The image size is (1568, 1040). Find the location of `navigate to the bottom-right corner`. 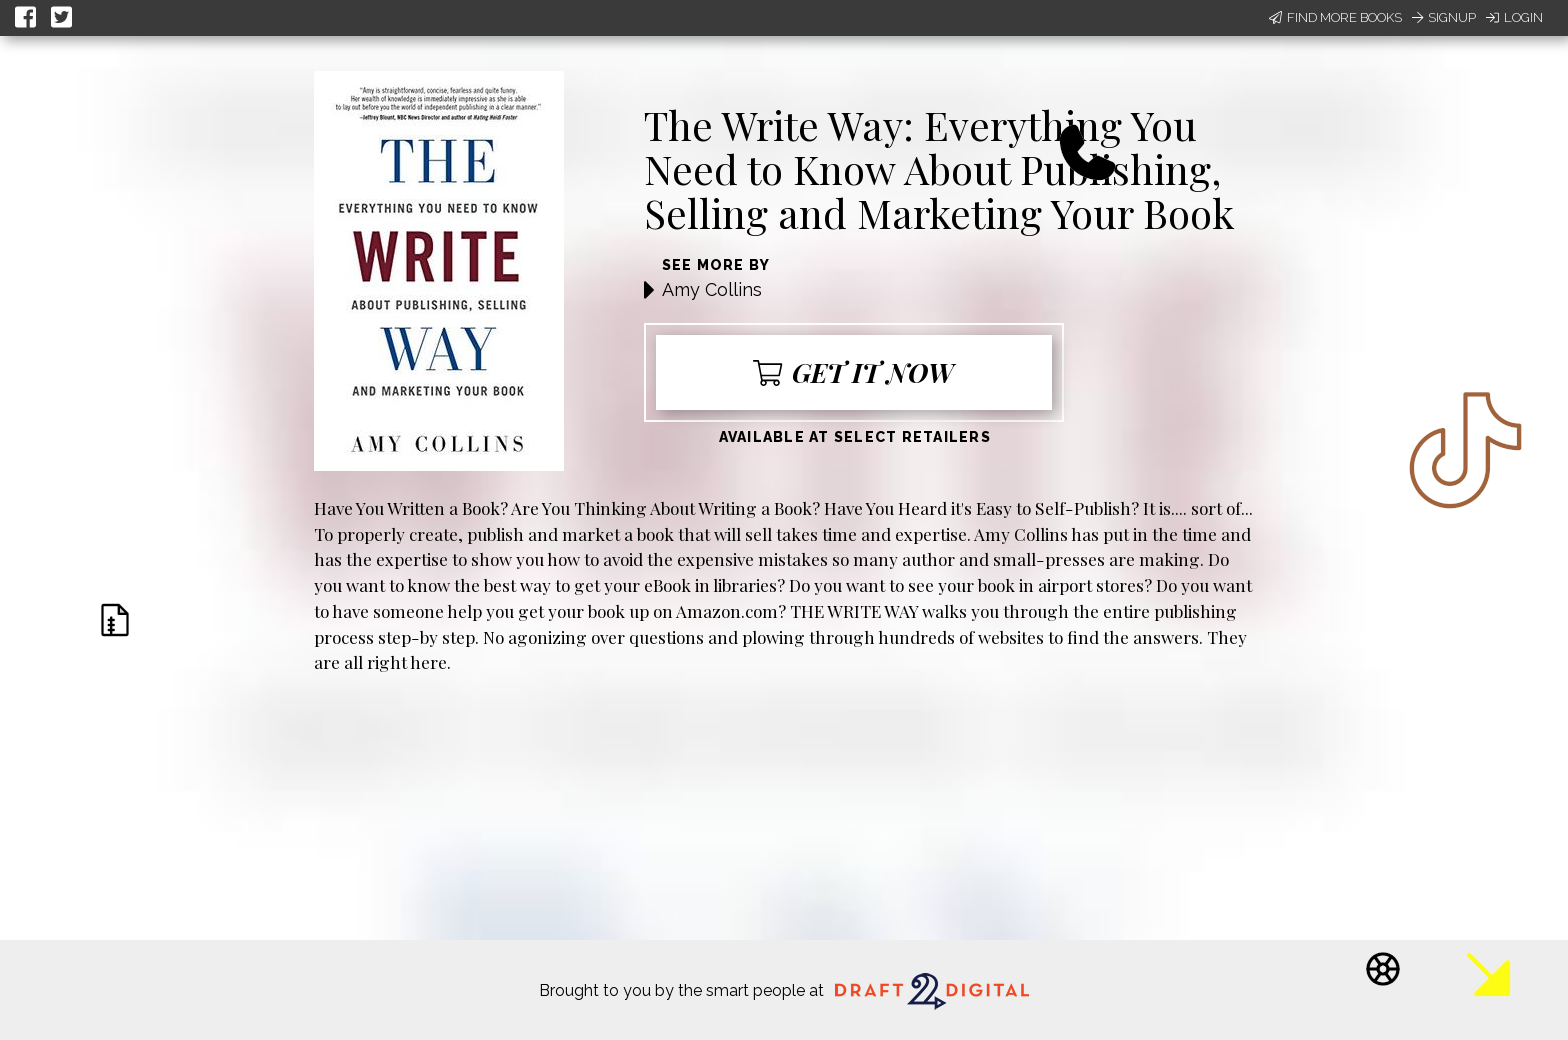

navigate to the bottom-right corner is located at coordinates (1488, 974).